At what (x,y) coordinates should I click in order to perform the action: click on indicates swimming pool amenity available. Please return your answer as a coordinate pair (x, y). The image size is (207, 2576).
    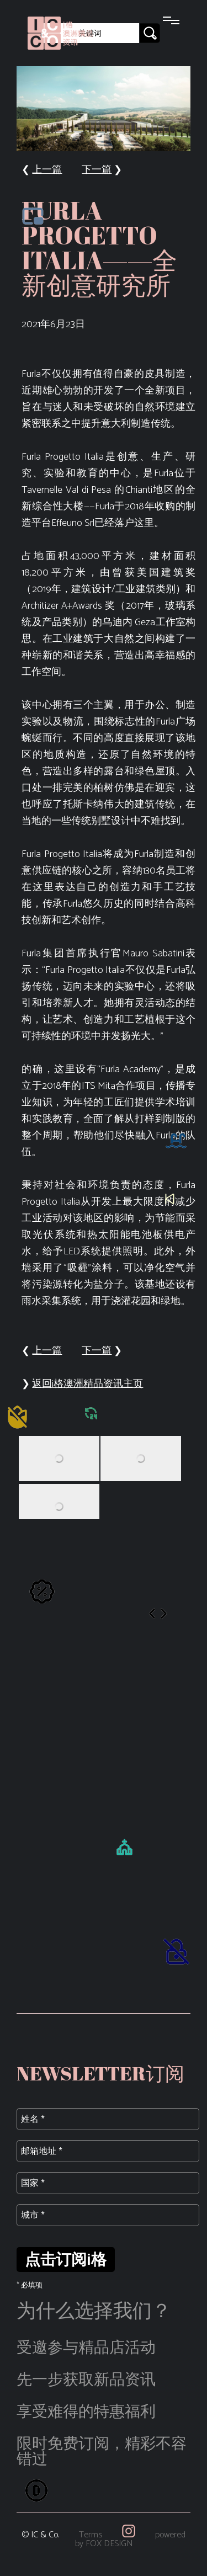
    Looking at the image, I should click on (176, 1141).